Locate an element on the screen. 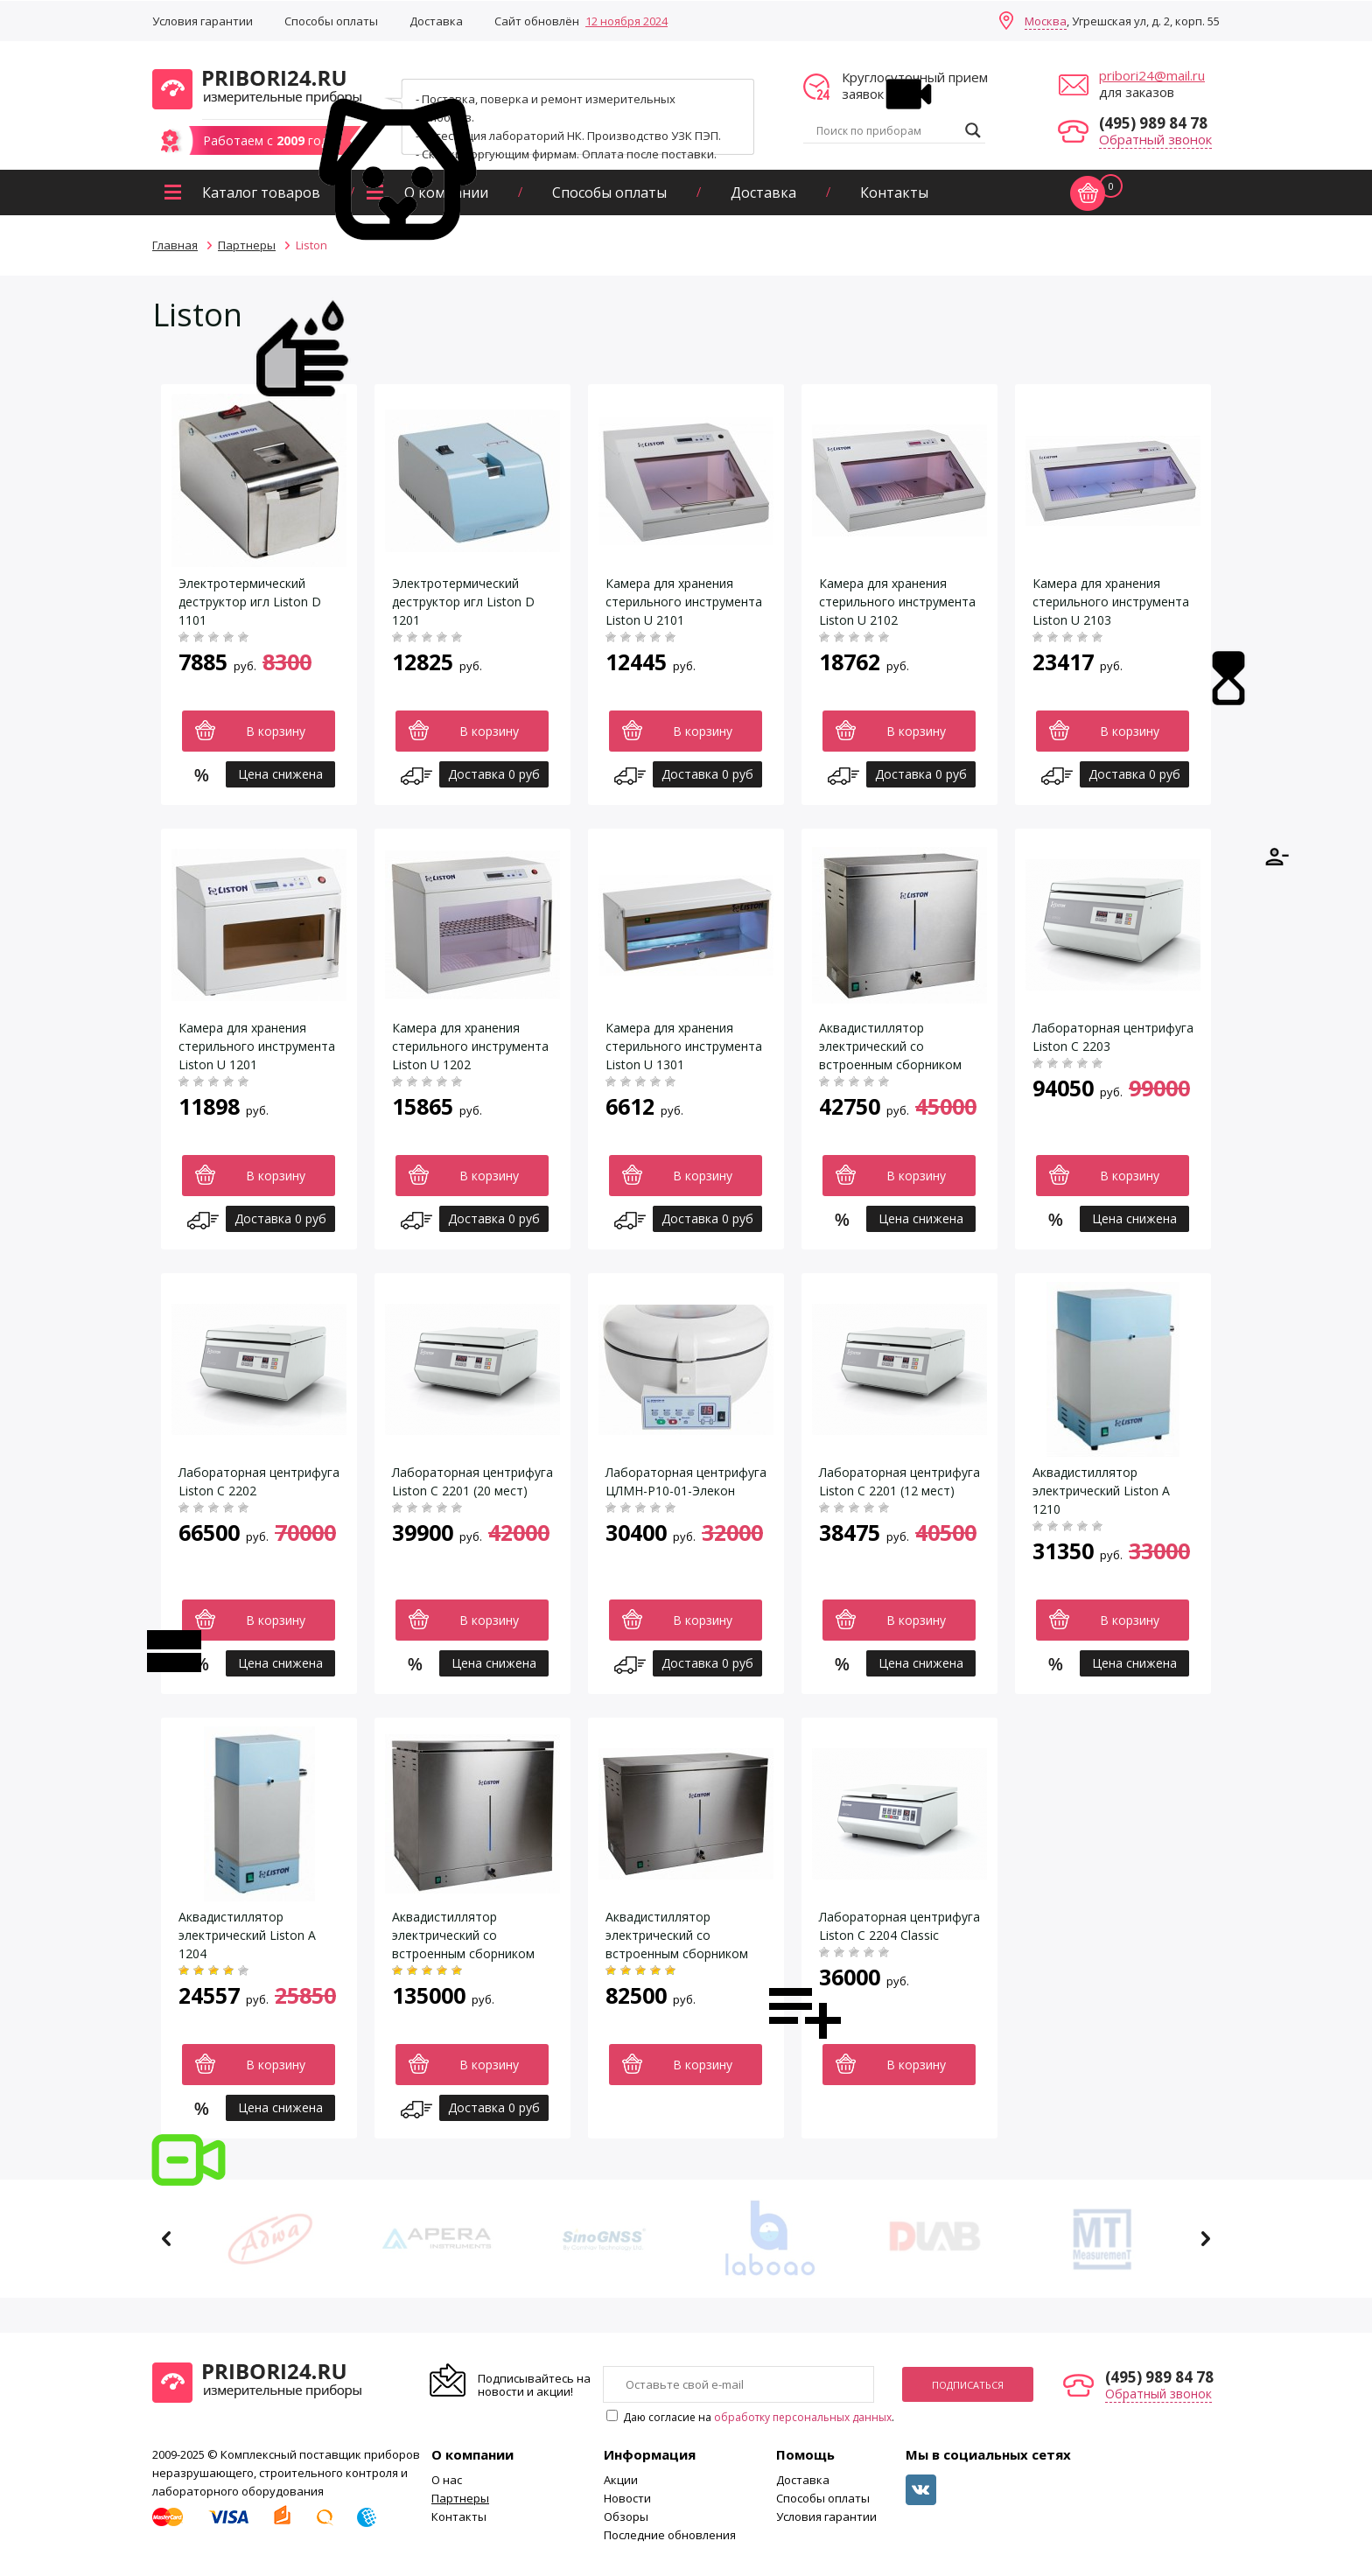 The width and height of the screenshot is (1372, 2576). start a video call is located at coordinates (908, 94).